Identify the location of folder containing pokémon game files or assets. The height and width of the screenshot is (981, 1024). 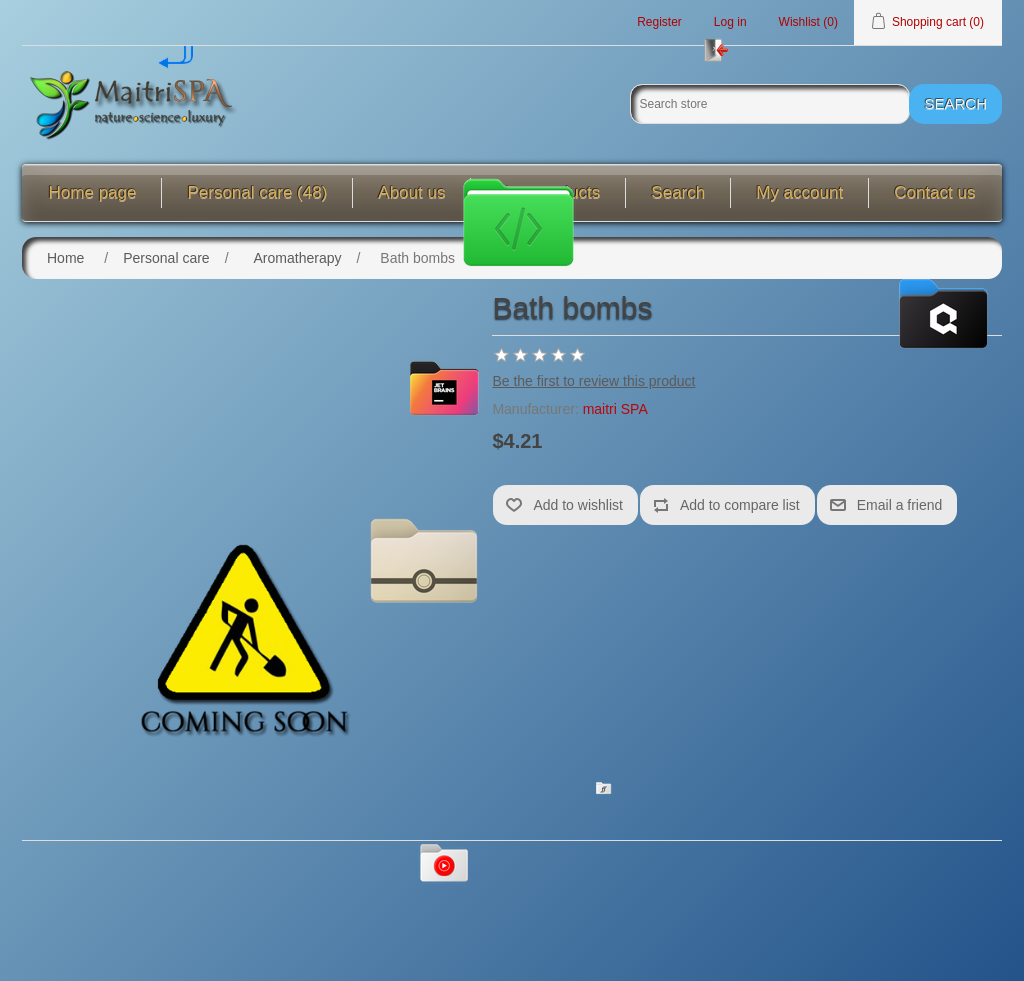
(423, 563).